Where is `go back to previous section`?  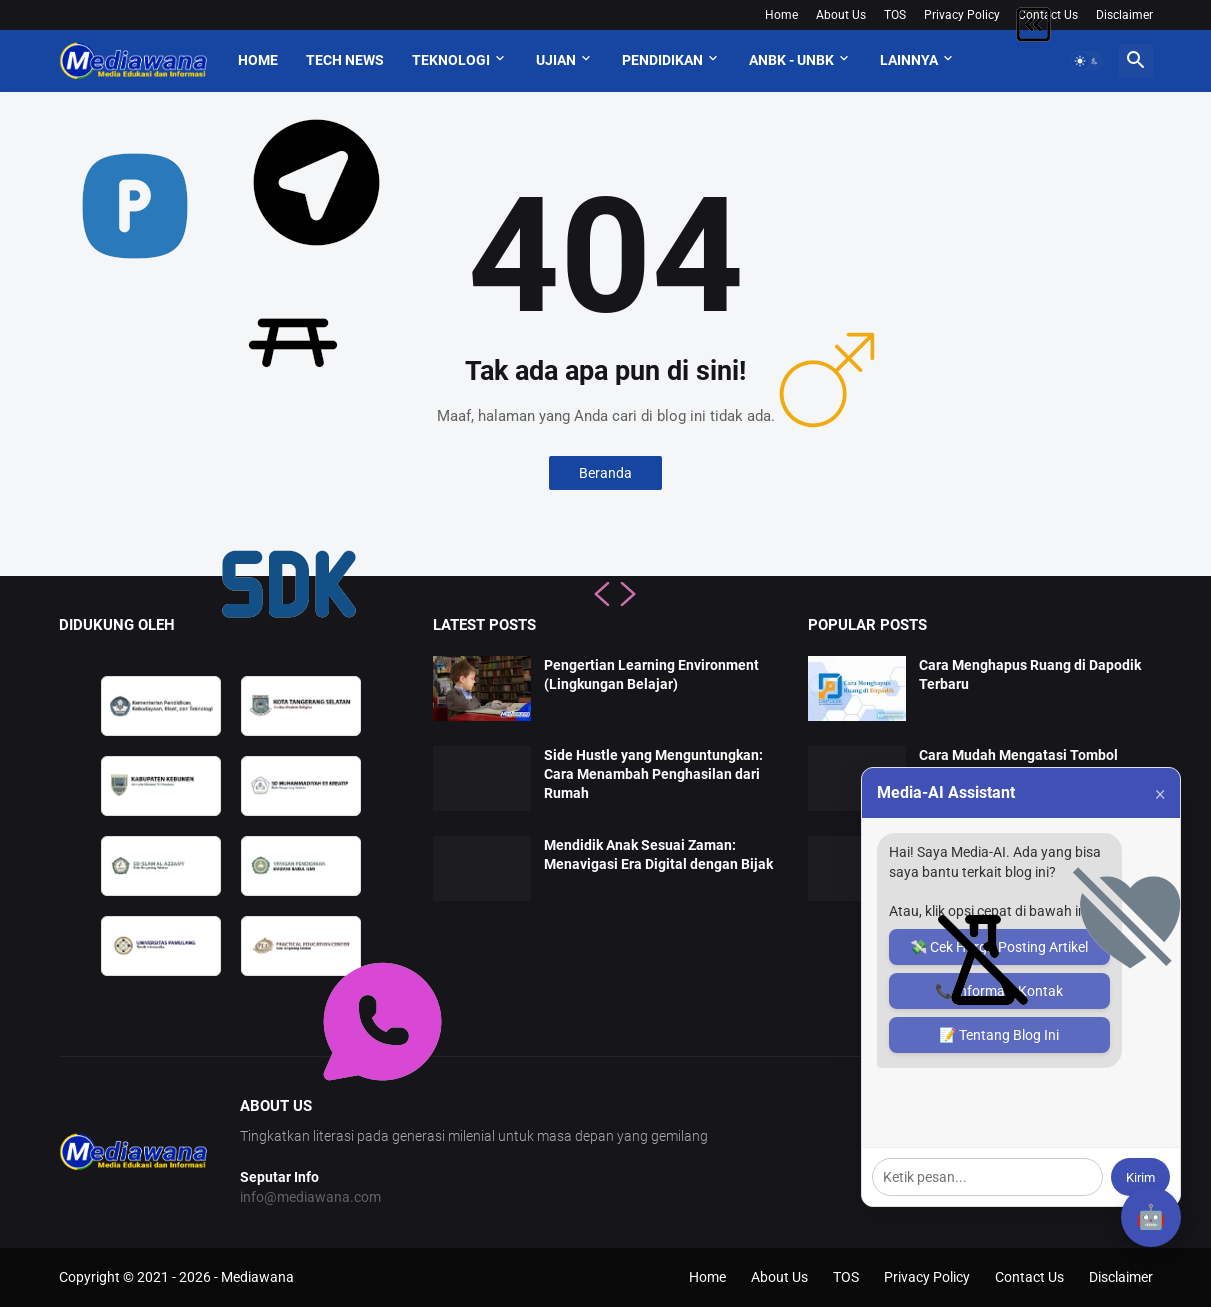 go back to previous section is located at coordinates (1033, 24).